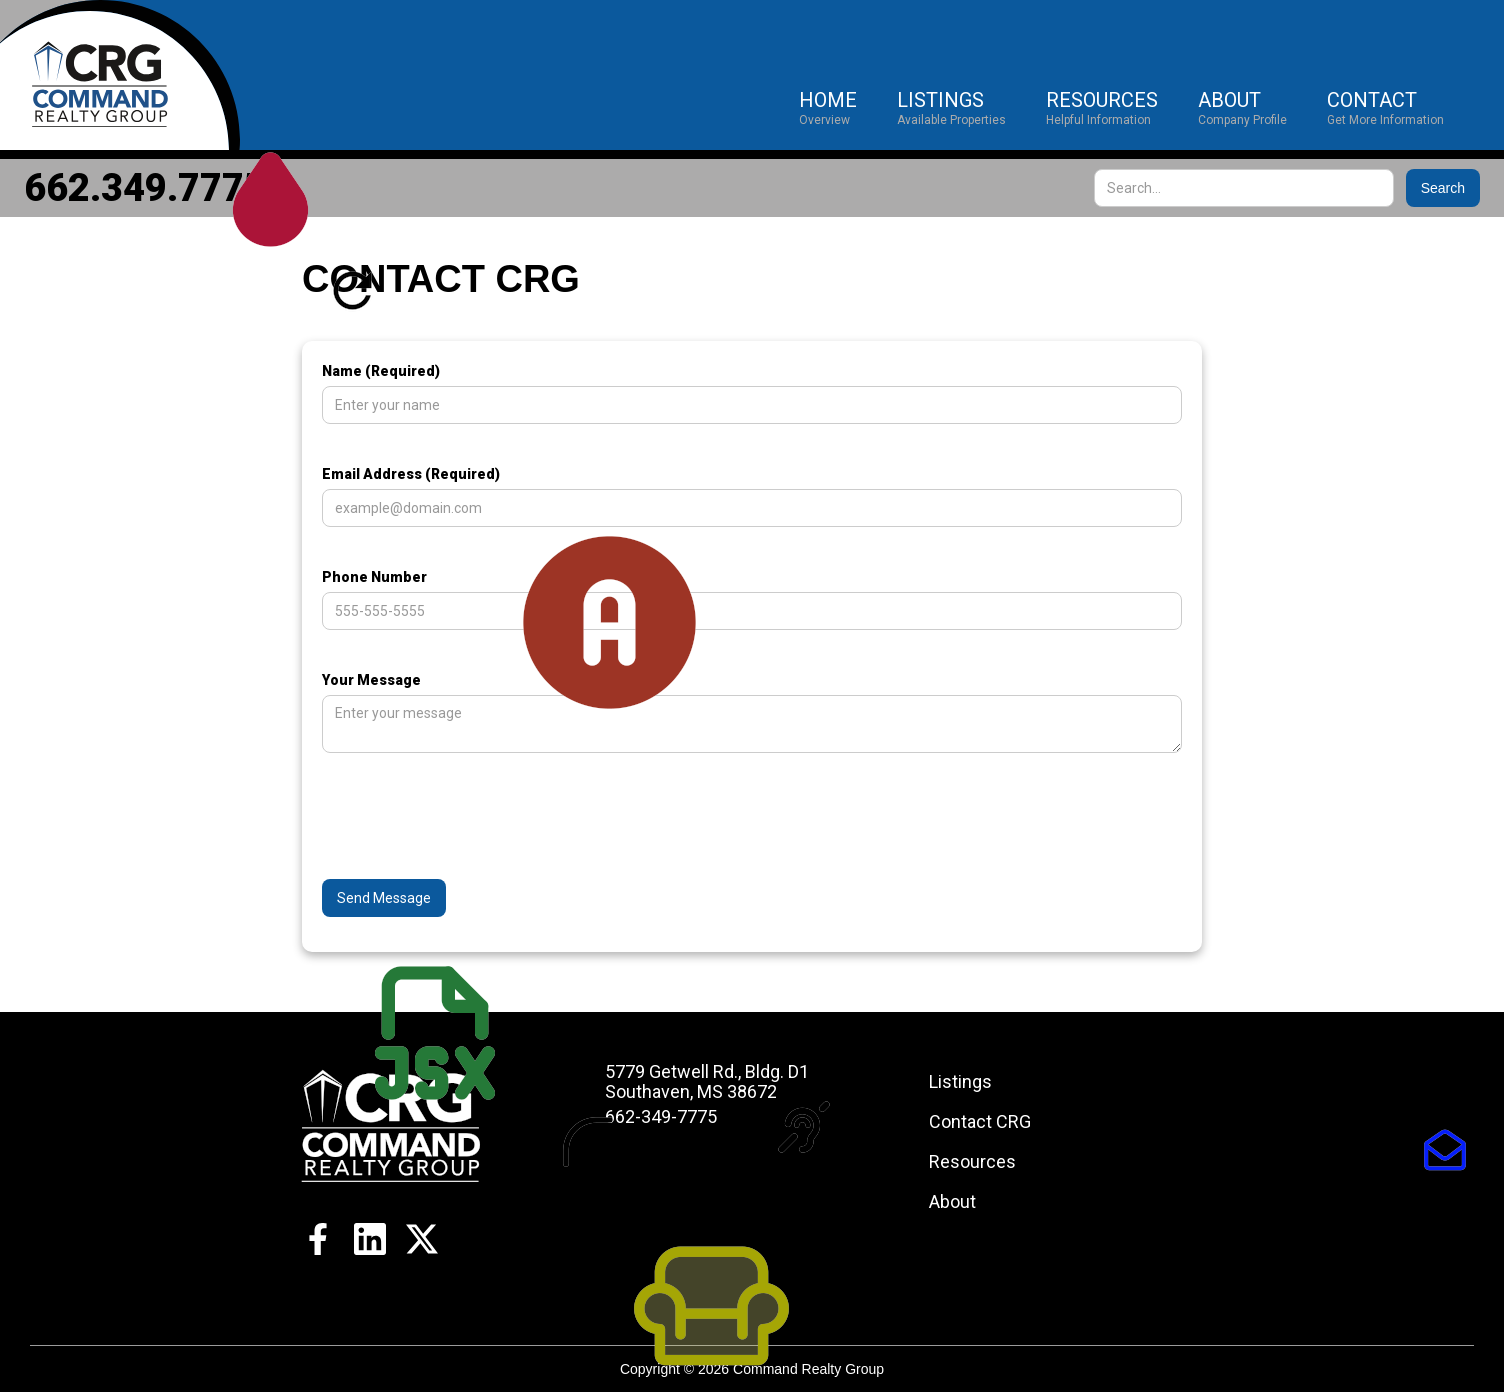  What do you see at coordinates (588, 1142) in the screenshot?
I see `apply rounded corner radius to element` at bounding box center [588, 1142].